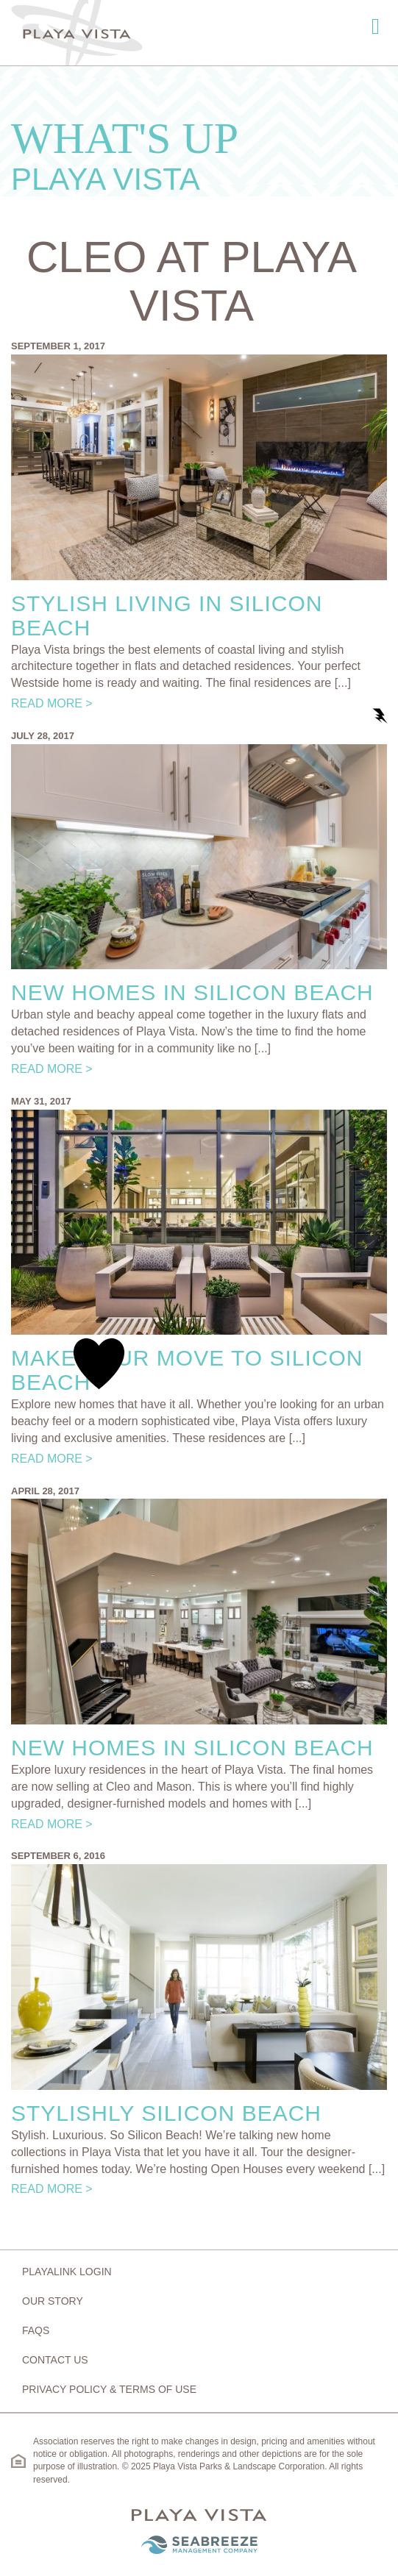  I want to click on add to favorites, so click(99, 1363).